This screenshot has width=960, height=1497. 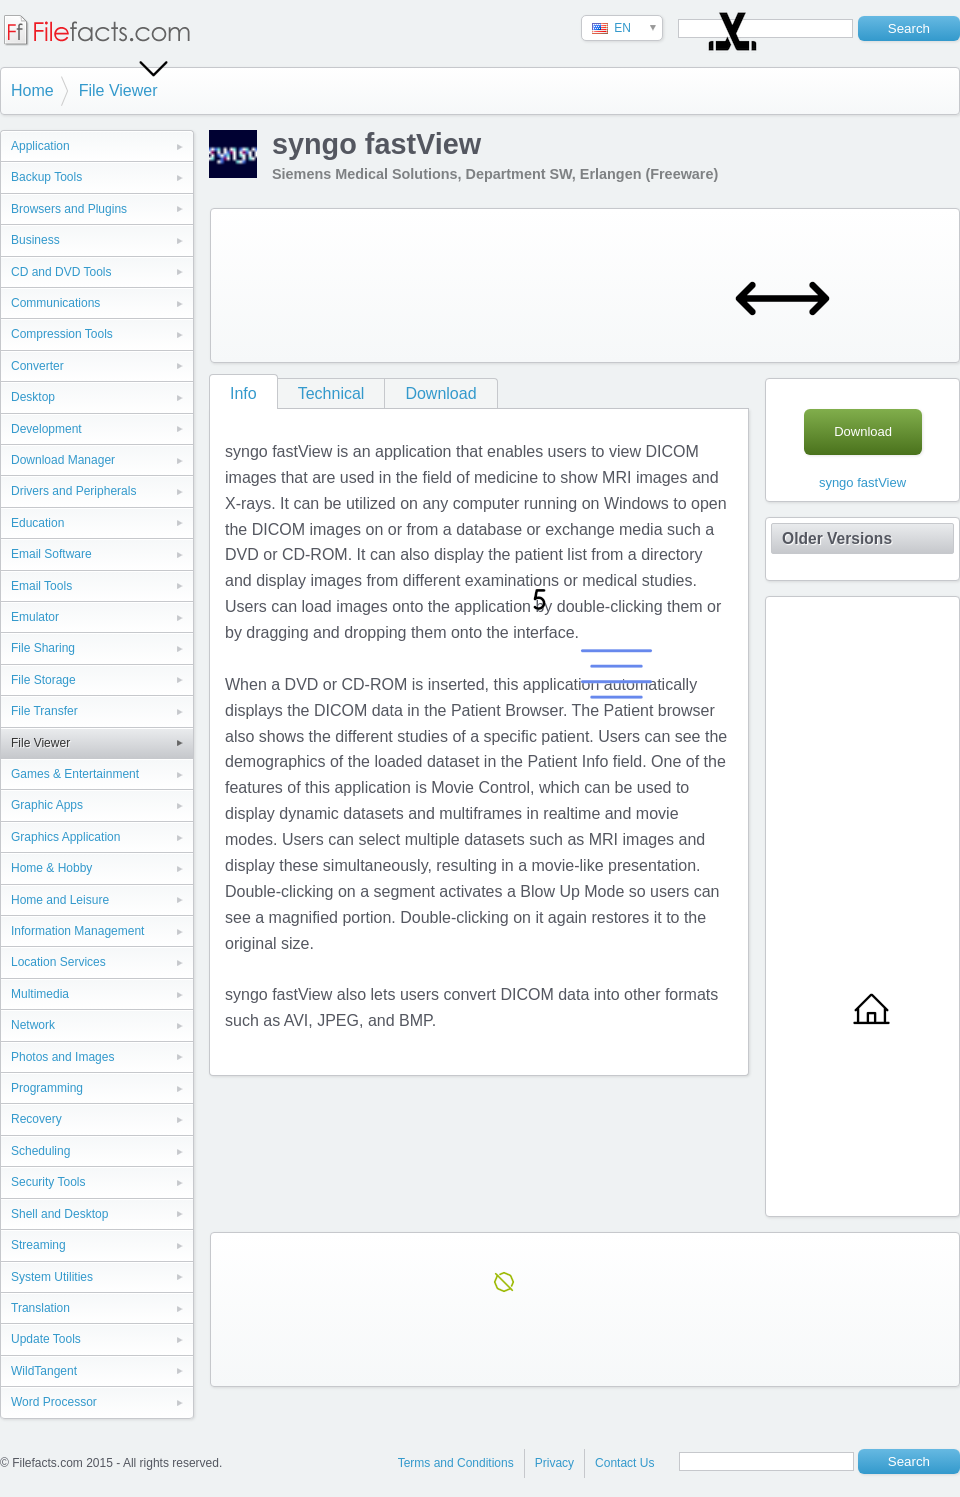 I want to click on indicates the number five in a list or sequence, so click(x=539, y=599).